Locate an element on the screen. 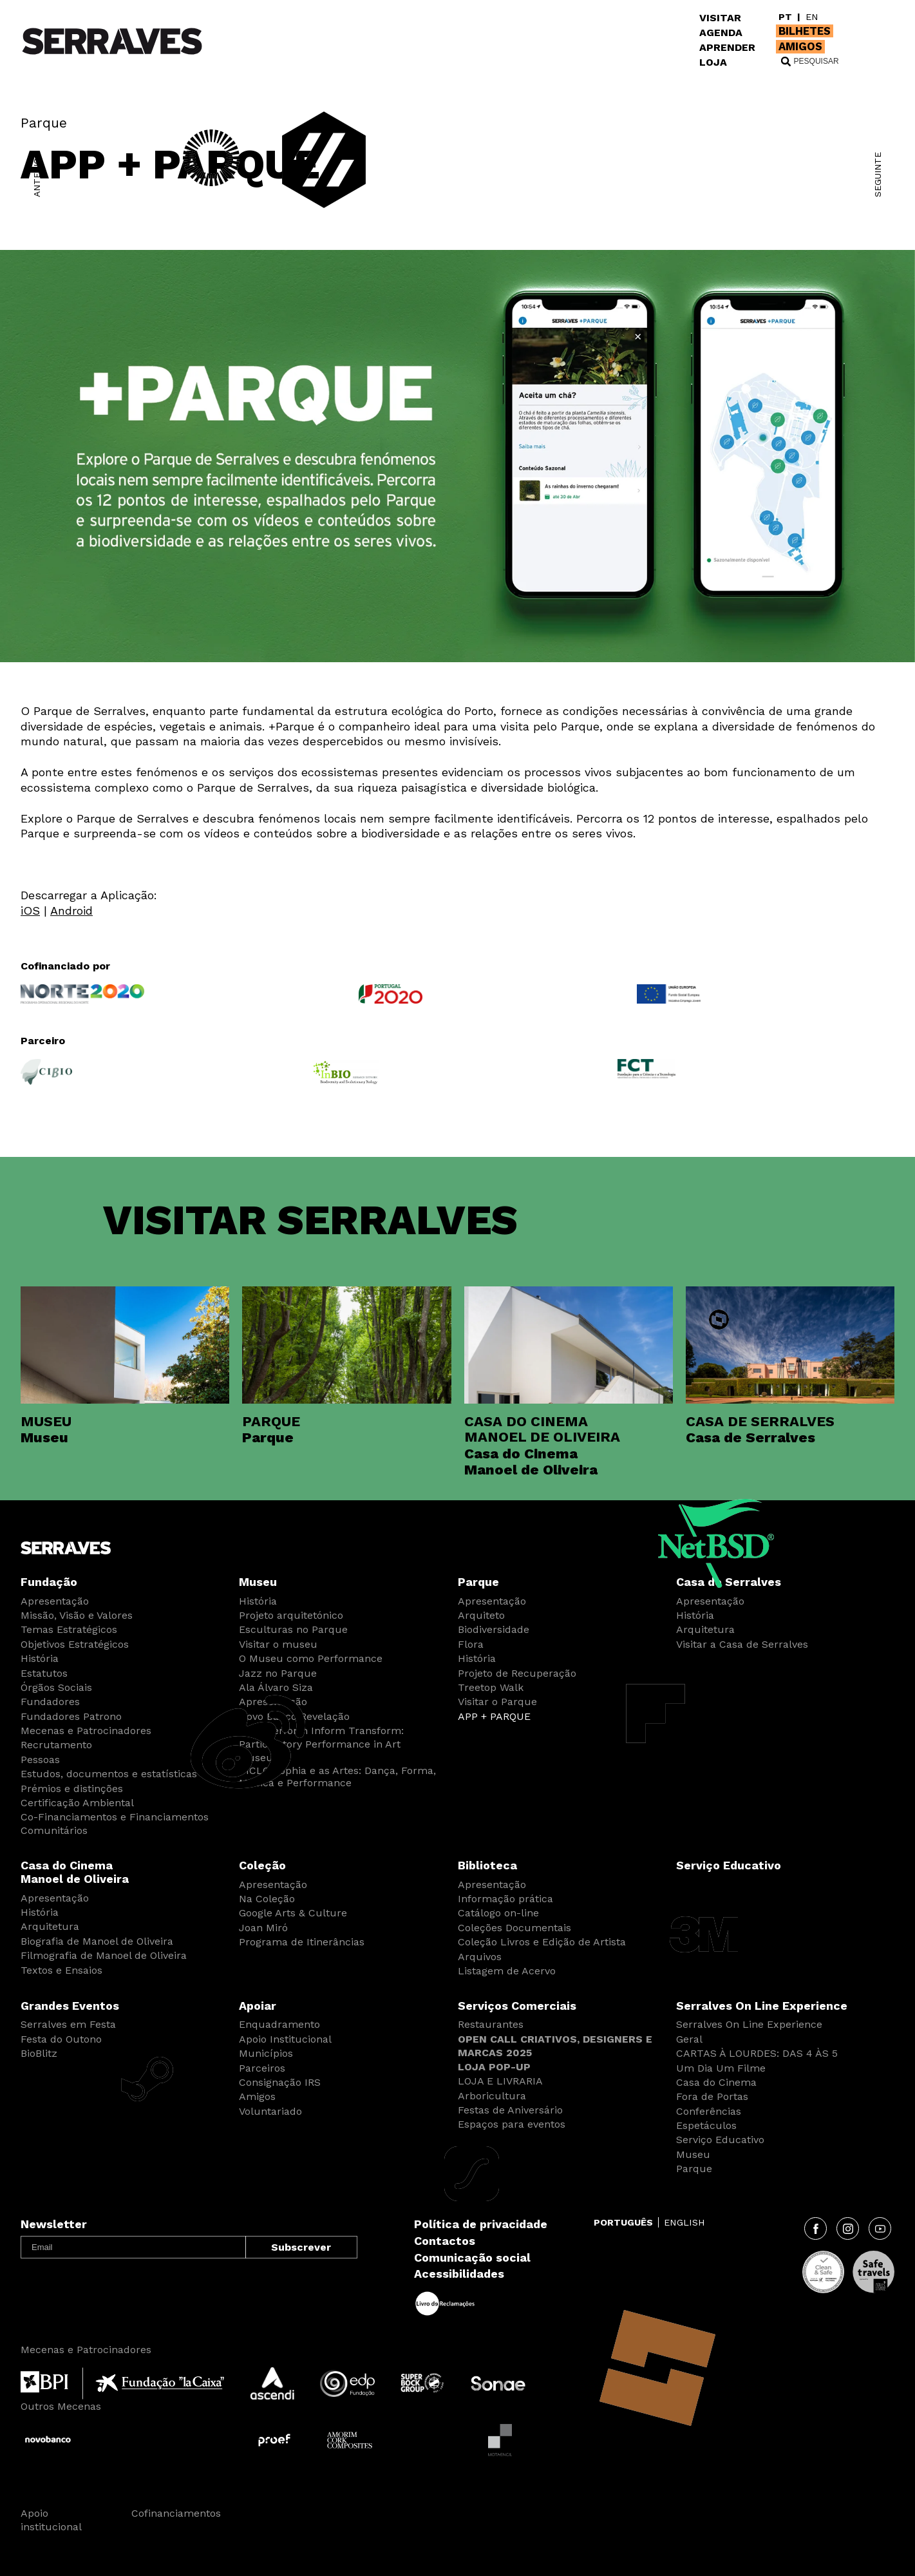  photon logo is located at coordinates (211, 158).